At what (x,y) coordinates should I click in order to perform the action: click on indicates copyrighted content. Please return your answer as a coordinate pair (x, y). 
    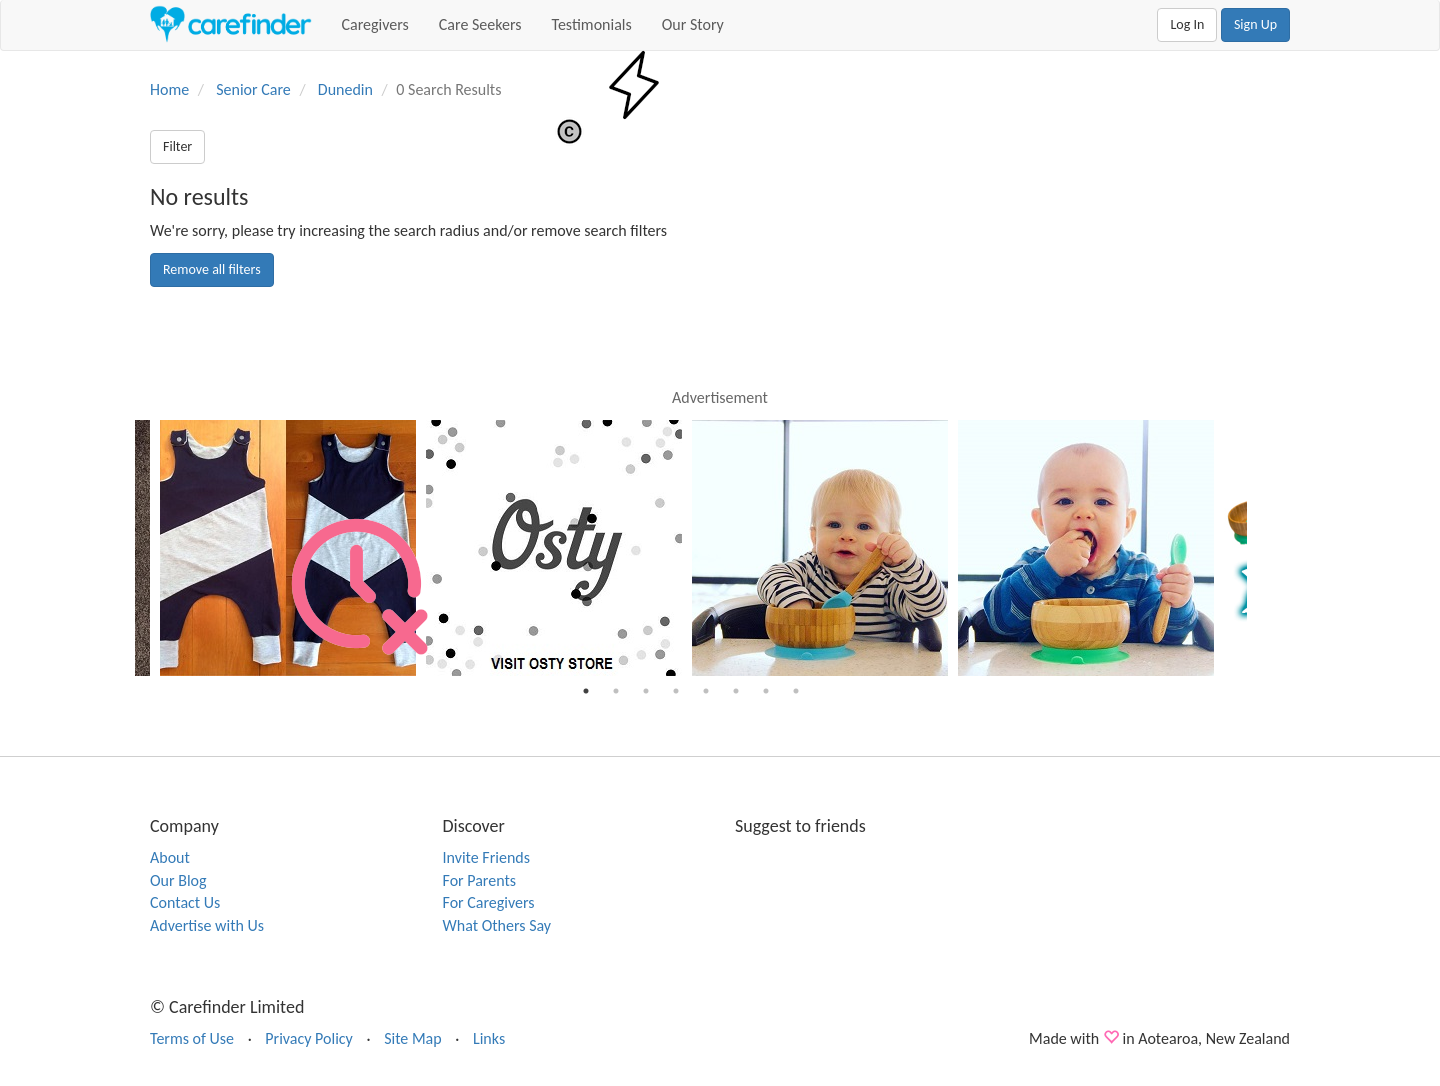
    Looking at the image, I should click on (569, 131).